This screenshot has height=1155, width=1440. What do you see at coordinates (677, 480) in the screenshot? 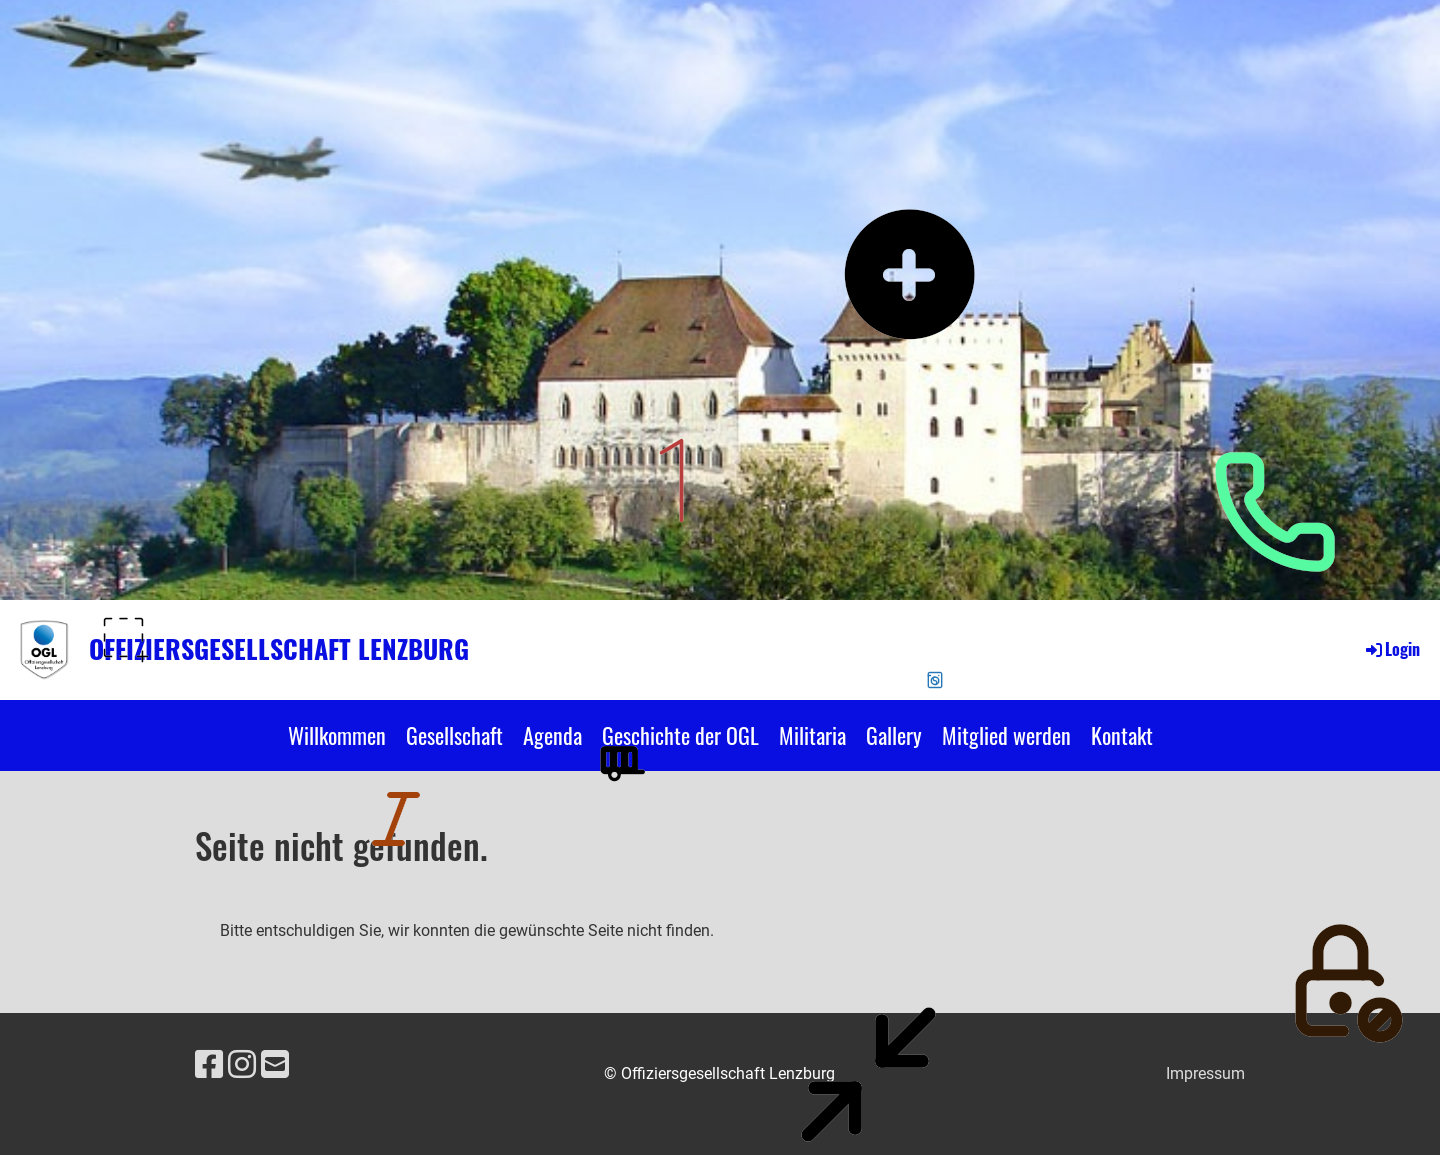
I see `indicates first place or top ranking` at bounding box center [677, 480].